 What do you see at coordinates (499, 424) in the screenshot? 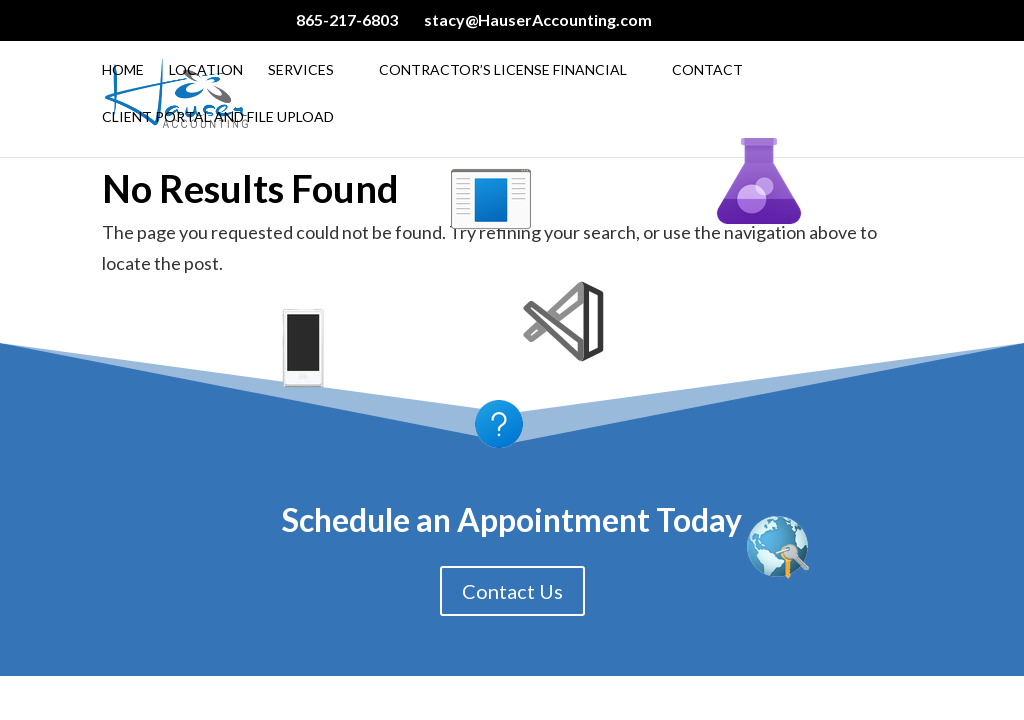
I see `access help or support information` at bounding box center [499, 424].